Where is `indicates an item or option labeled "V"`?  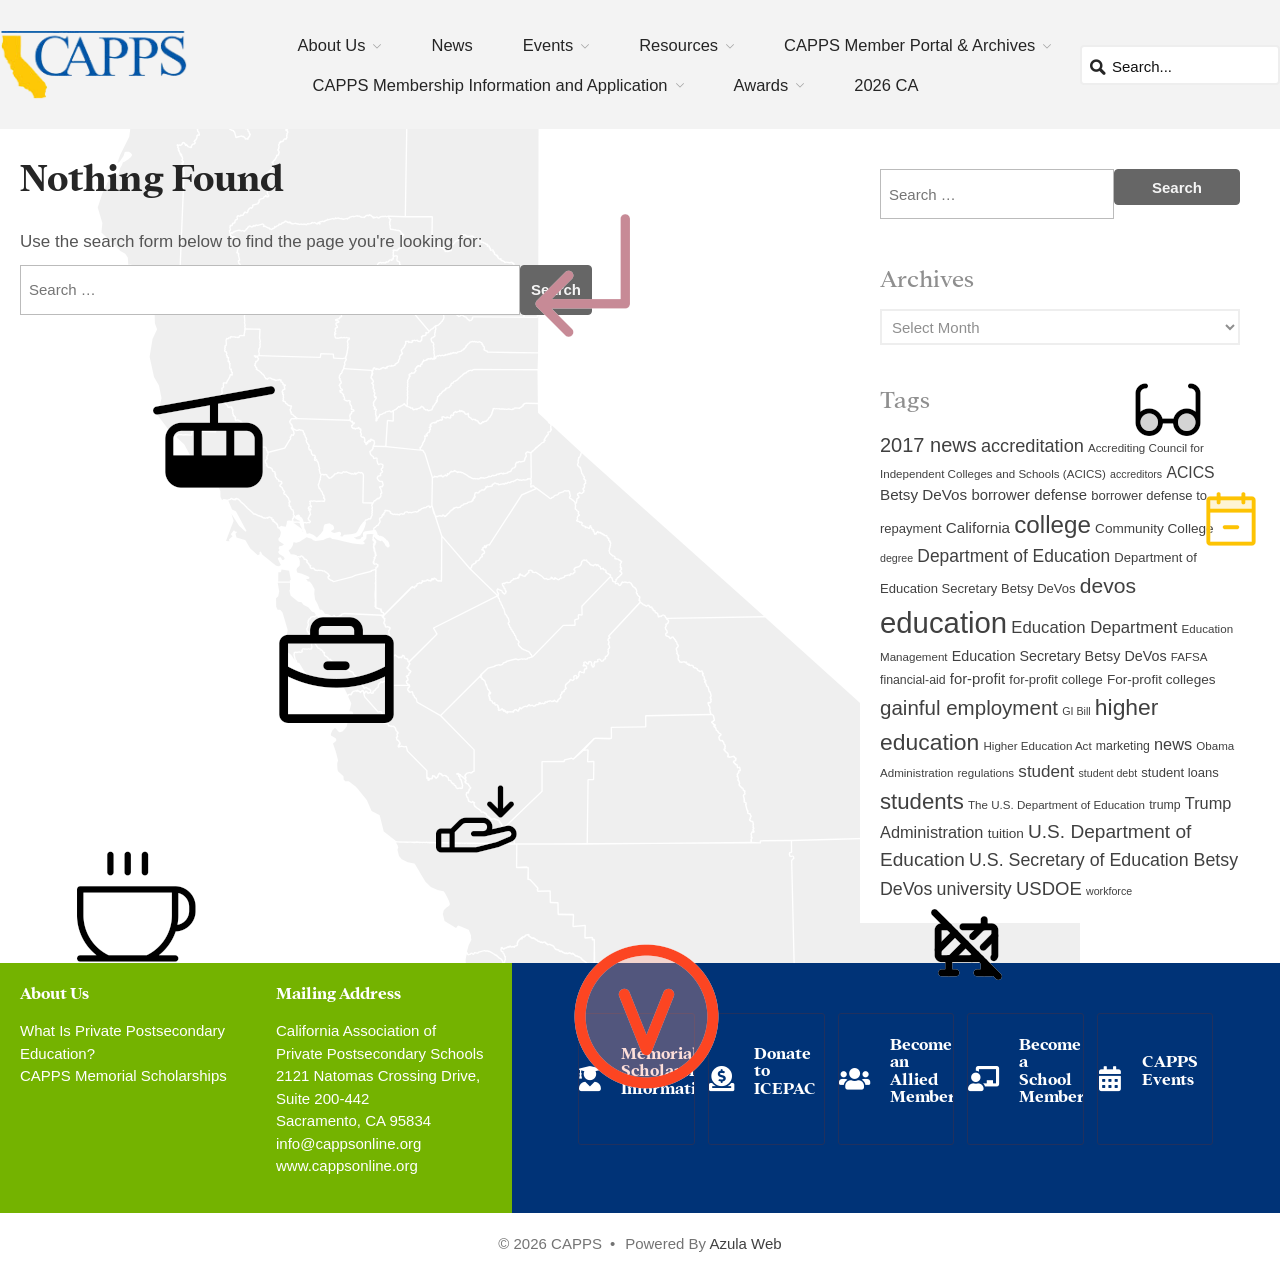 indicates an item or option labeled "V" is located at coordinates (646, 1016).